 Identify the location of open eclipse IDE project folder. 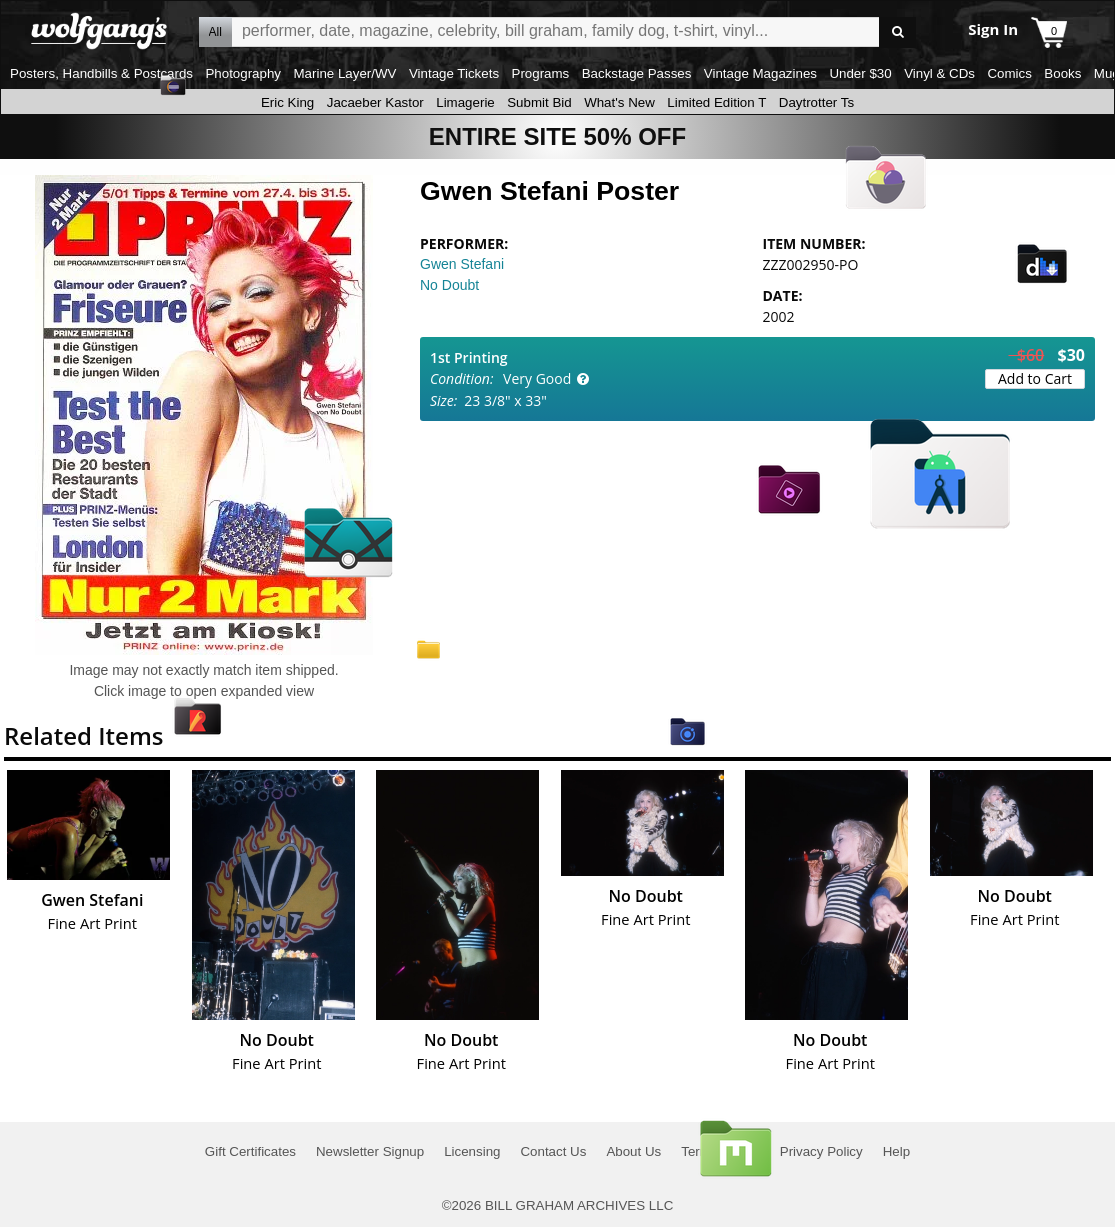
(173, 86).